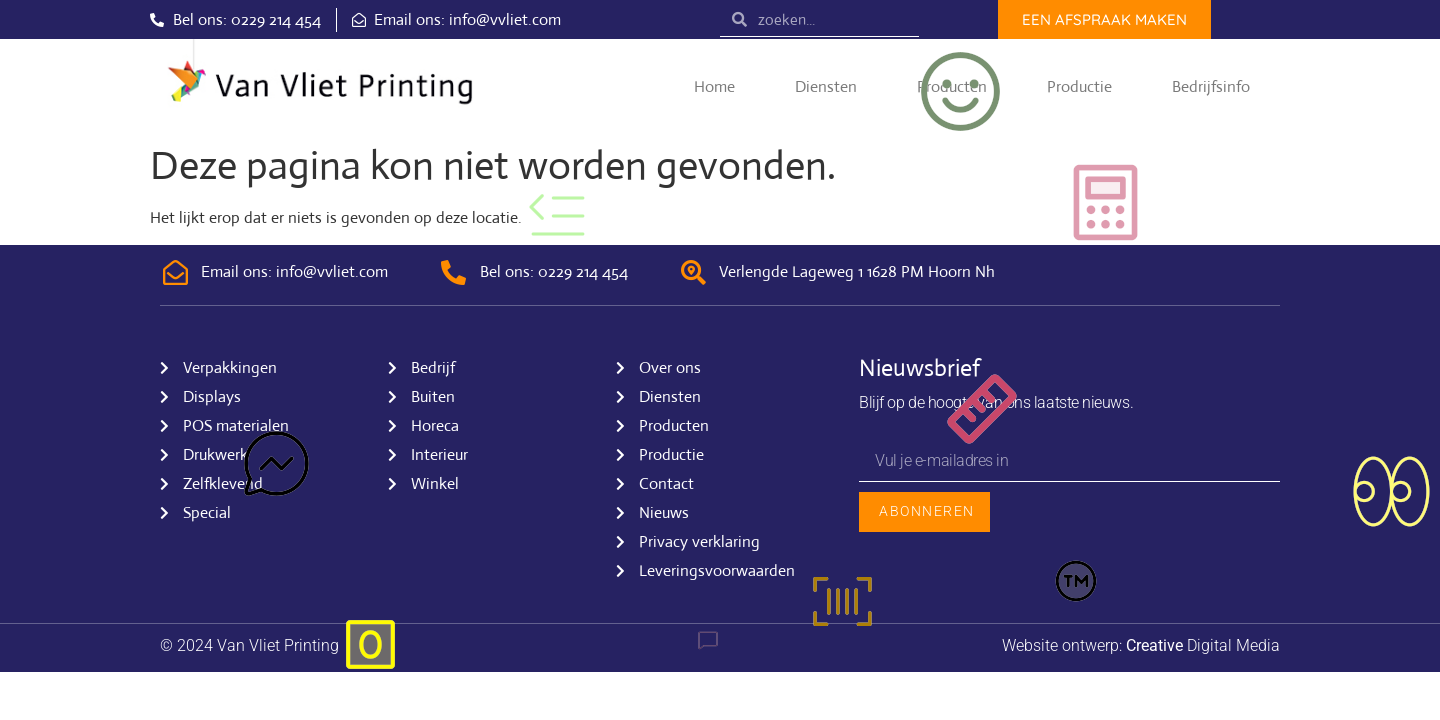  I want to click on open chat or messaging, so click(708, 639).